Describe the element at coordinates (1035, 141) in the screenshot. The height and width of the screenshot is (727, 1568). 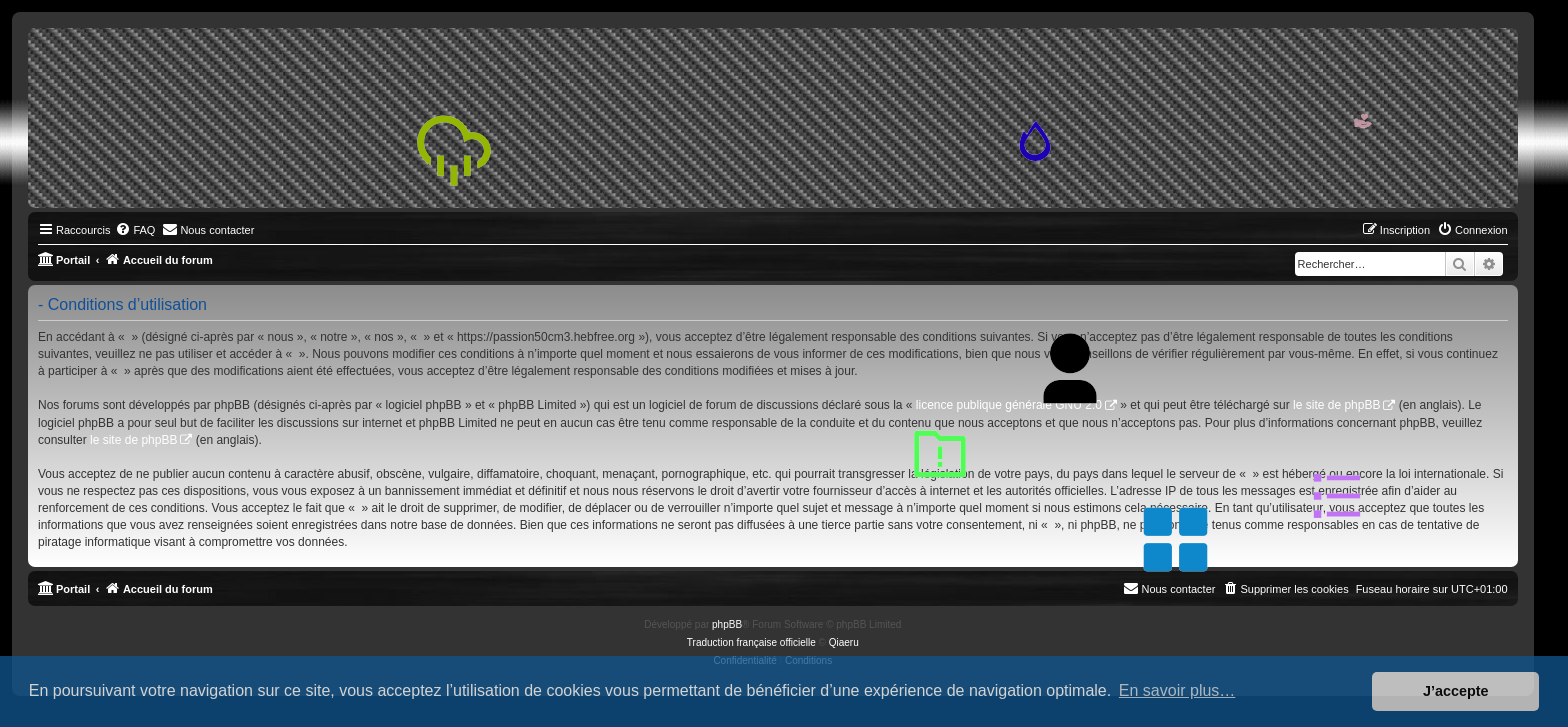
I see `hono web framework logo` at that location.